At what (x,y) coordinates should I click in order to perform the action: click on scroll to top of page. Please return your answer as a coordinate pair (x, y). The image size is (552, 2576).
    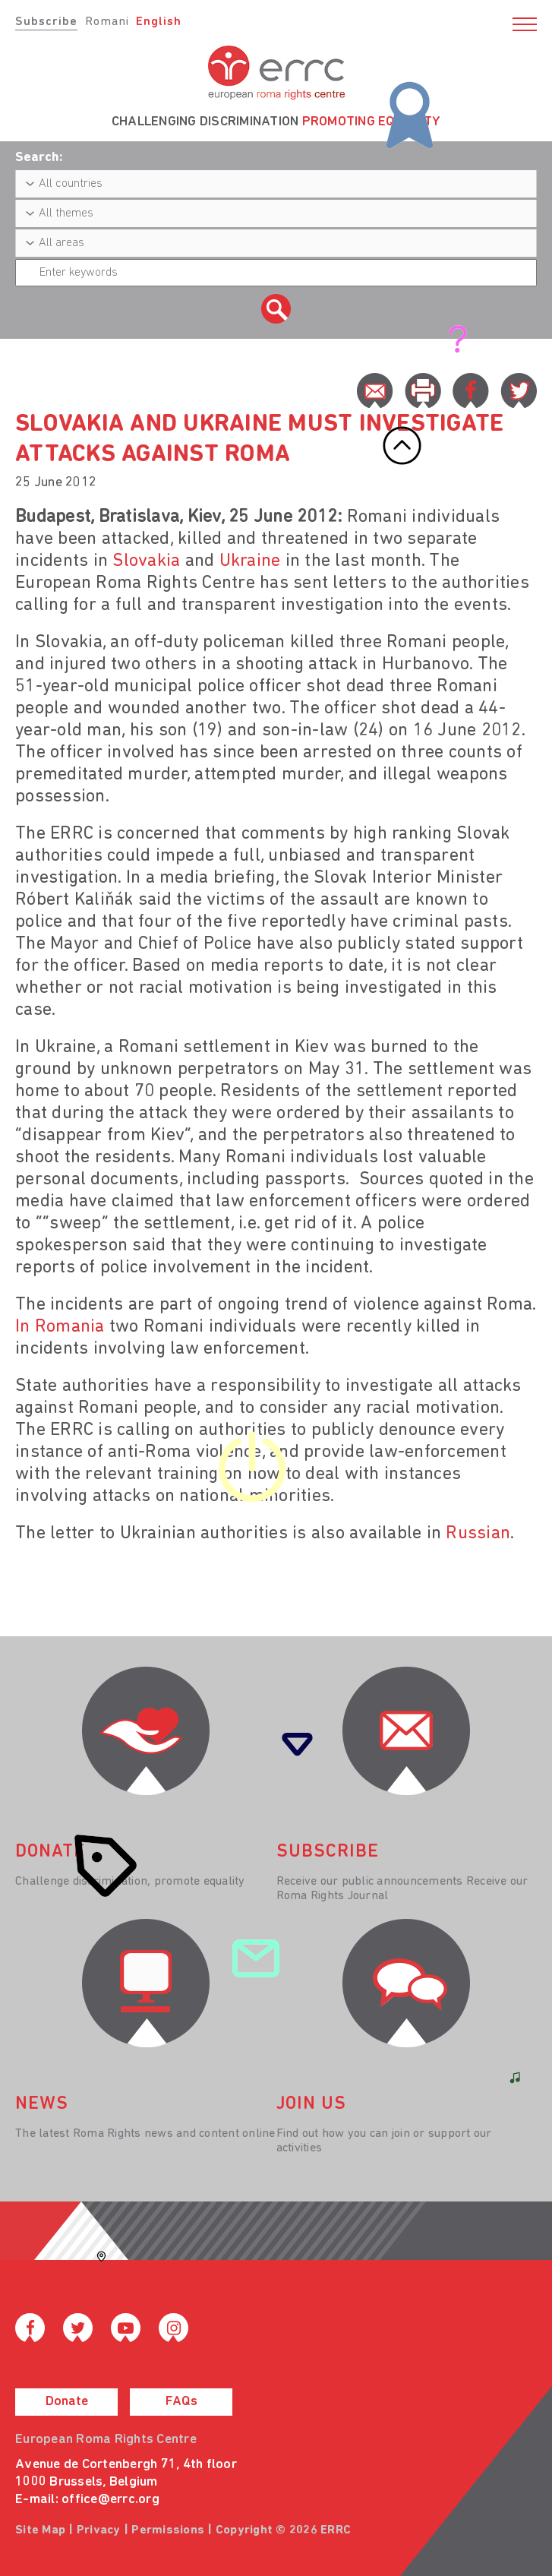
    Looking at the image, I should click on (402, 445).